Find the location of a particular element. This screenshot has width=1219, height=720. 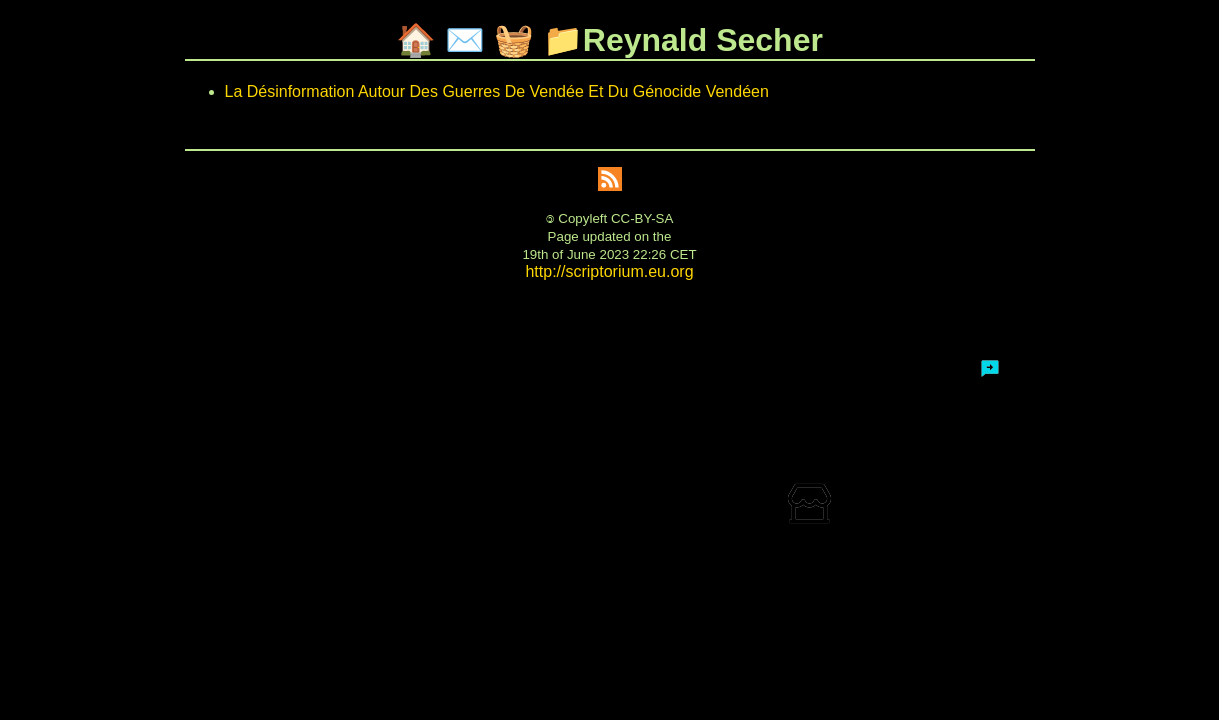

forward a chat message is located at coordinates (990, 368).